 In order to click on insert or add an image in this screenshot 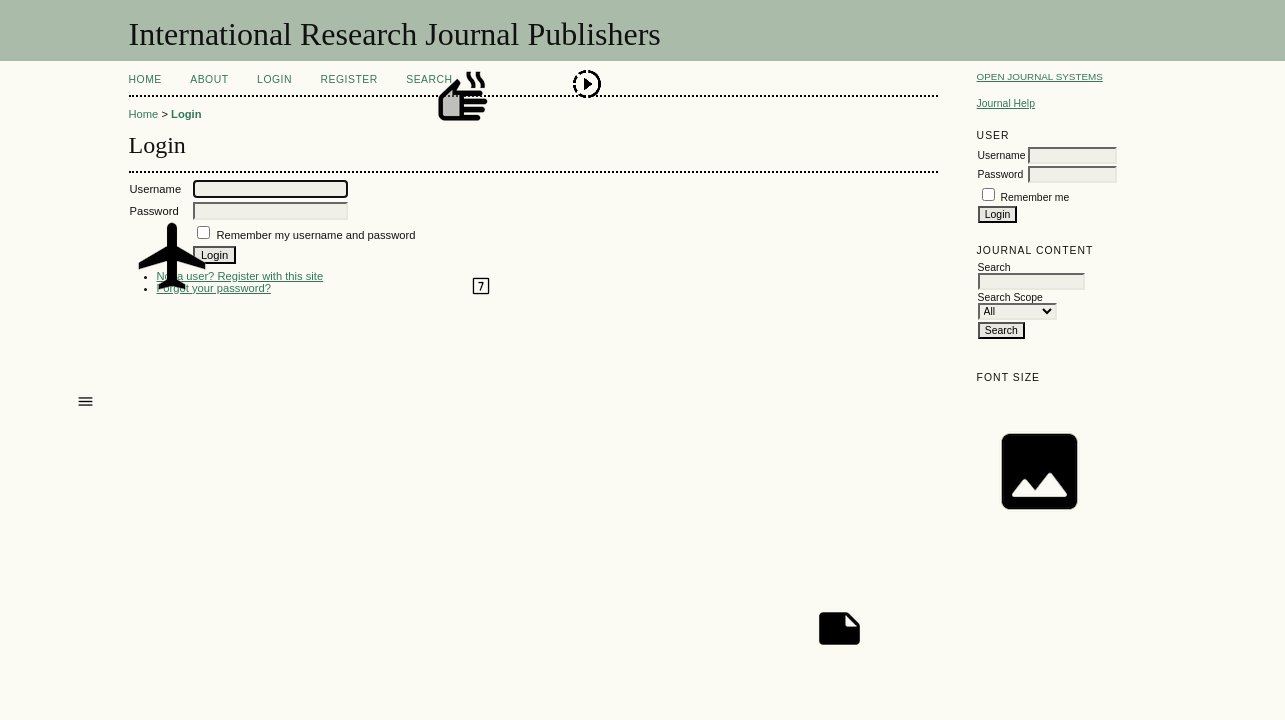, I will do `click(1039, 471)`.